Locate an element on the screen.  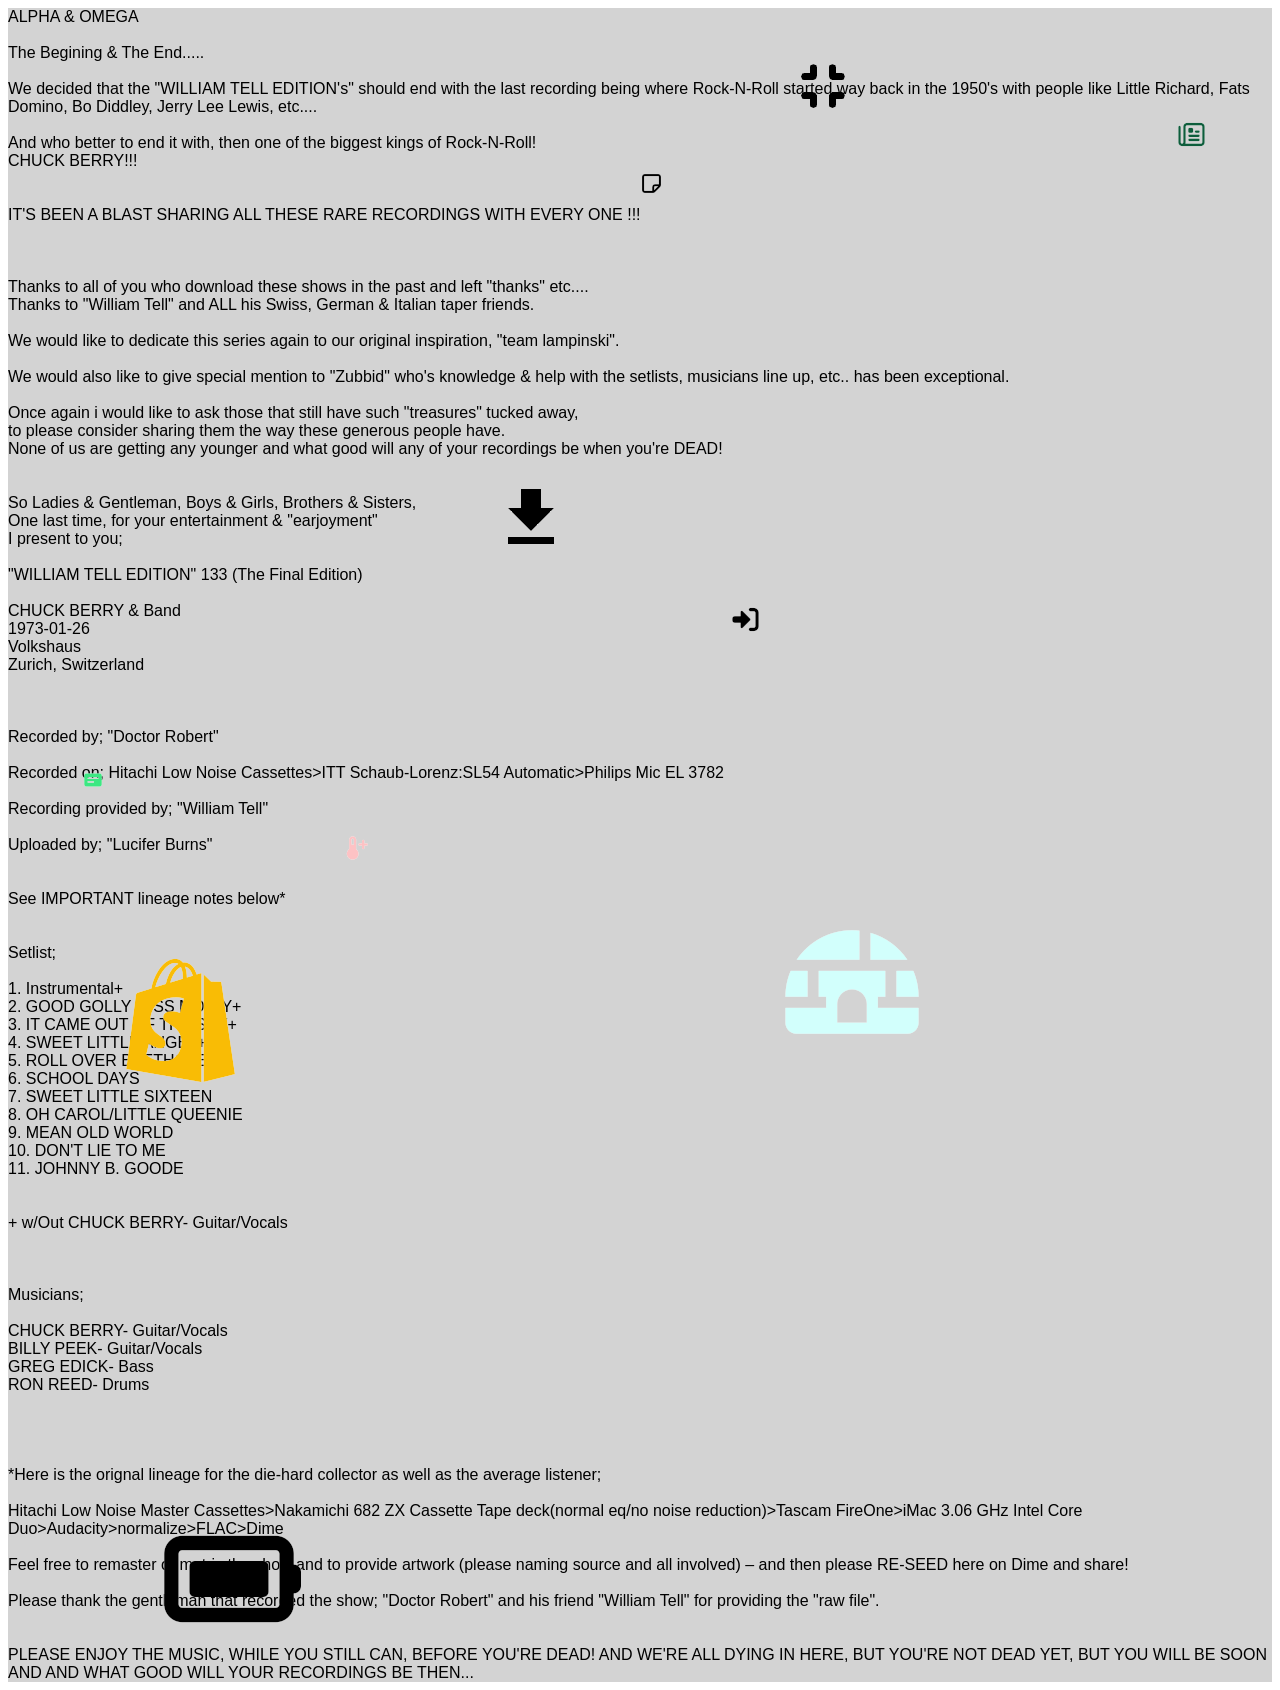
exit fullscreen mode is located at coordinates (823, 86).